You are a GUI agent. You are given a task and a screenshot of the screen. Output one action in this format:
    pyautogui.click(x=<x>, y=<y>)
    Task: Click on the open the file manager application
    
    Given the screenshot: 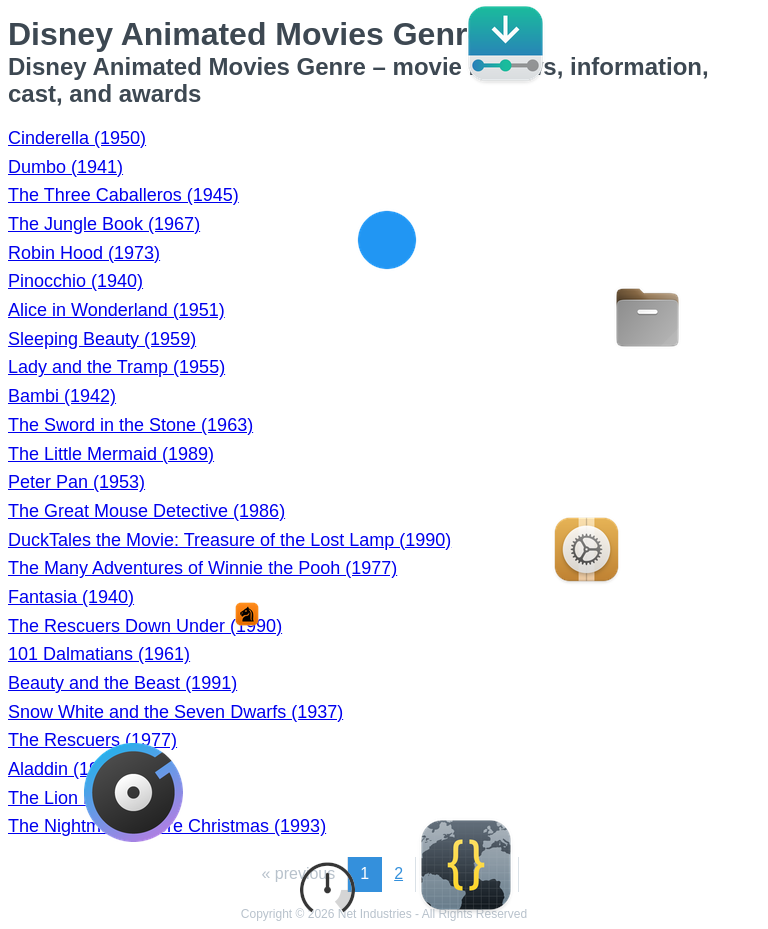 What is the action you would take?
    pyautogui.click(x=647, y=317)
    